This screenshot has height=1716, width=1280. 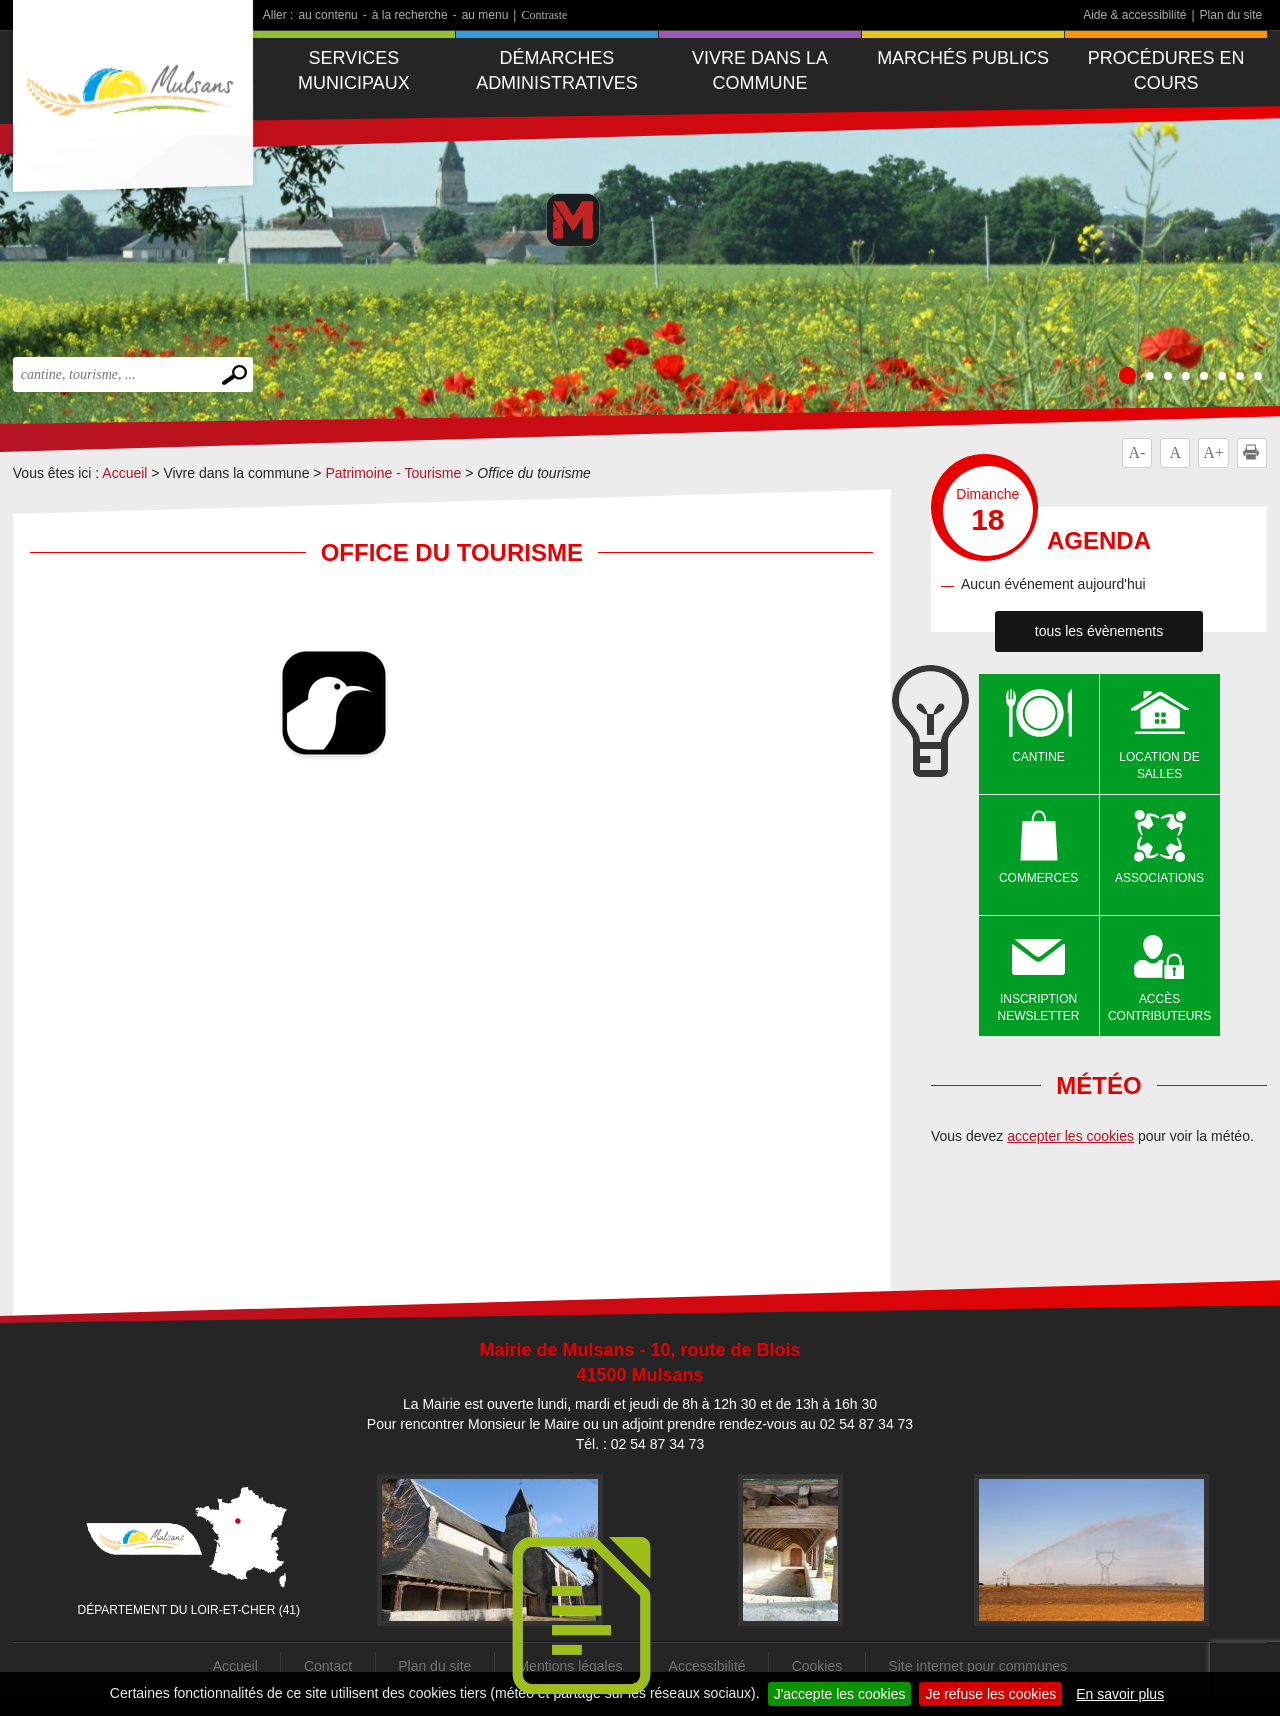 What do you see at coordinates (581, 1615) in the screenshot?
I see `open LibreOffice Writer document editor` at bounding box center [581, 1615].